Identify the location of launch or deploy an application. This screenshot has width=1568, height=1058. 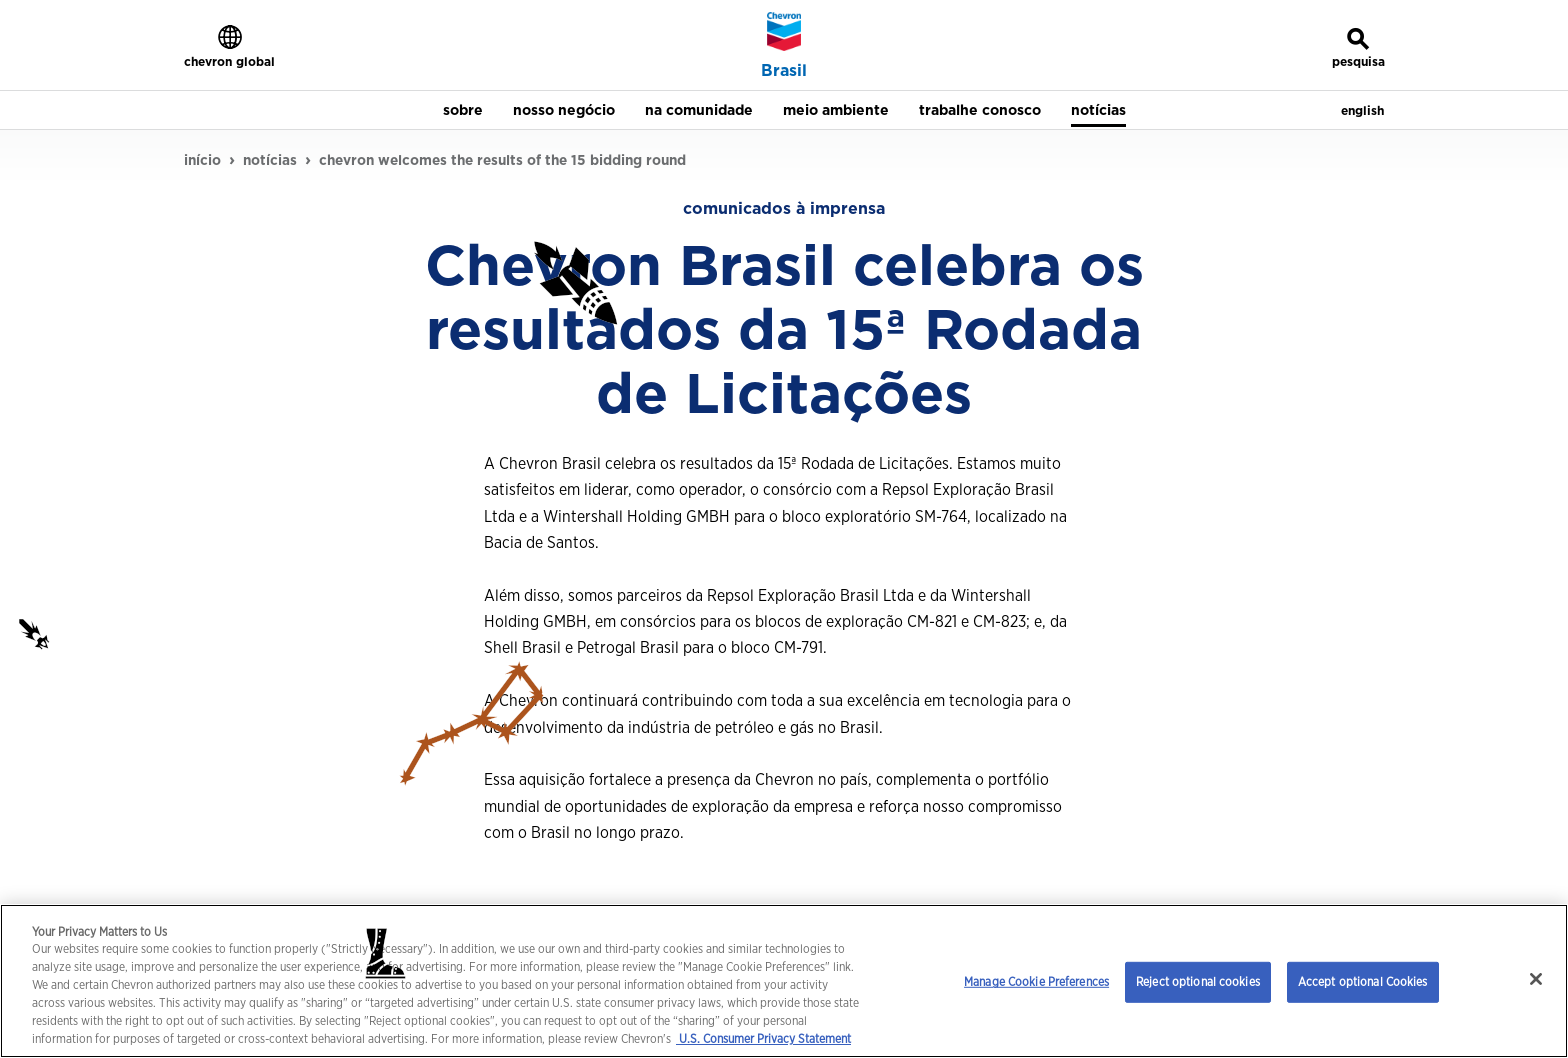
(576, 282).